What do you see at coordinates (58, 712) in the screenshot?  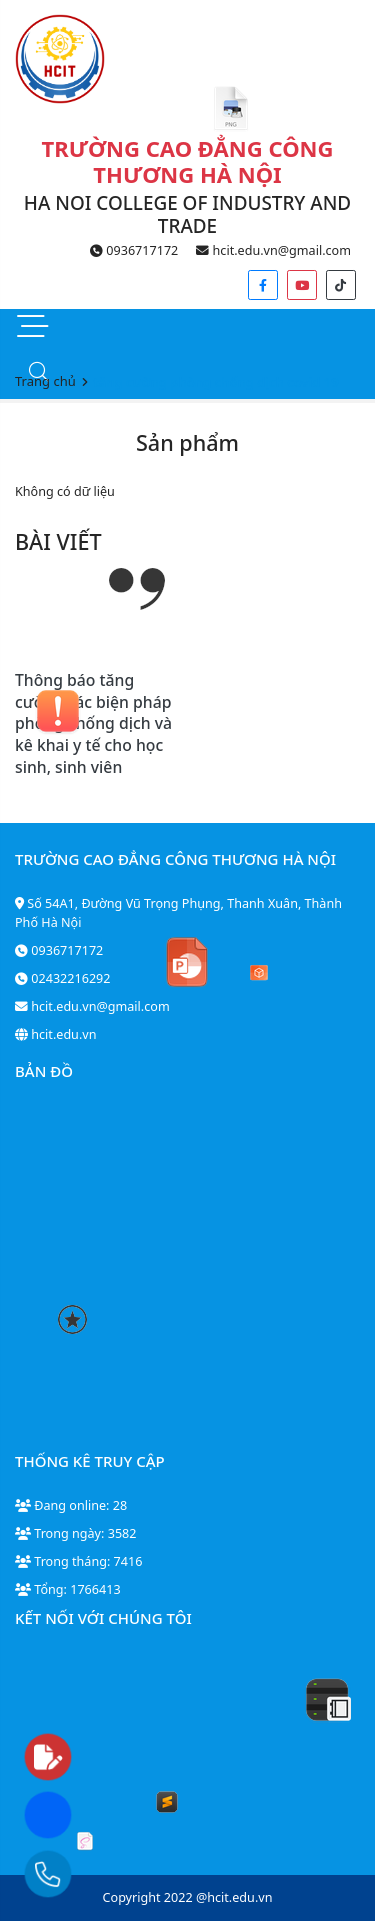 I see `indicates an error has occurred` at bounding box center [58, 712].